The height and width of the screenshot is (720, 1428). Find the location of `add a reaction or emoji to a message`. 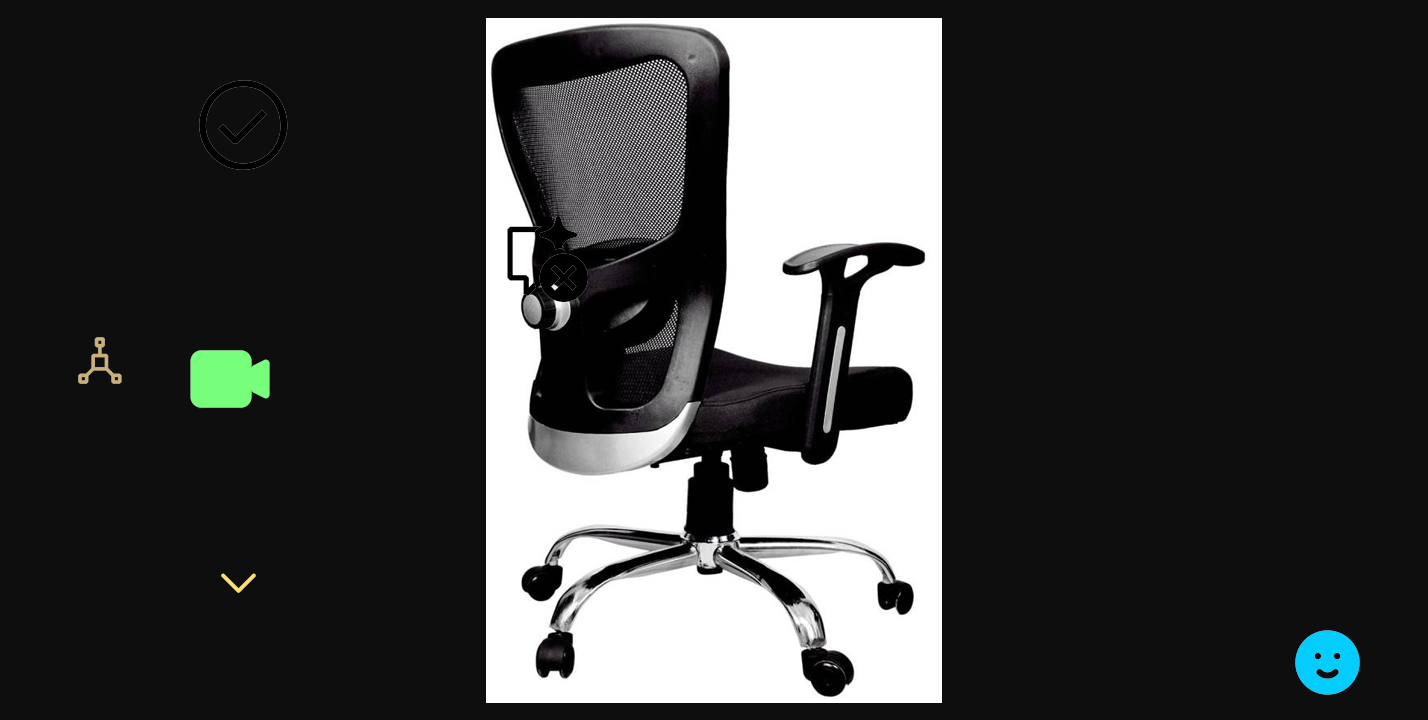

add a reaction or emoji to a message is located at coordinates (1327, 662).